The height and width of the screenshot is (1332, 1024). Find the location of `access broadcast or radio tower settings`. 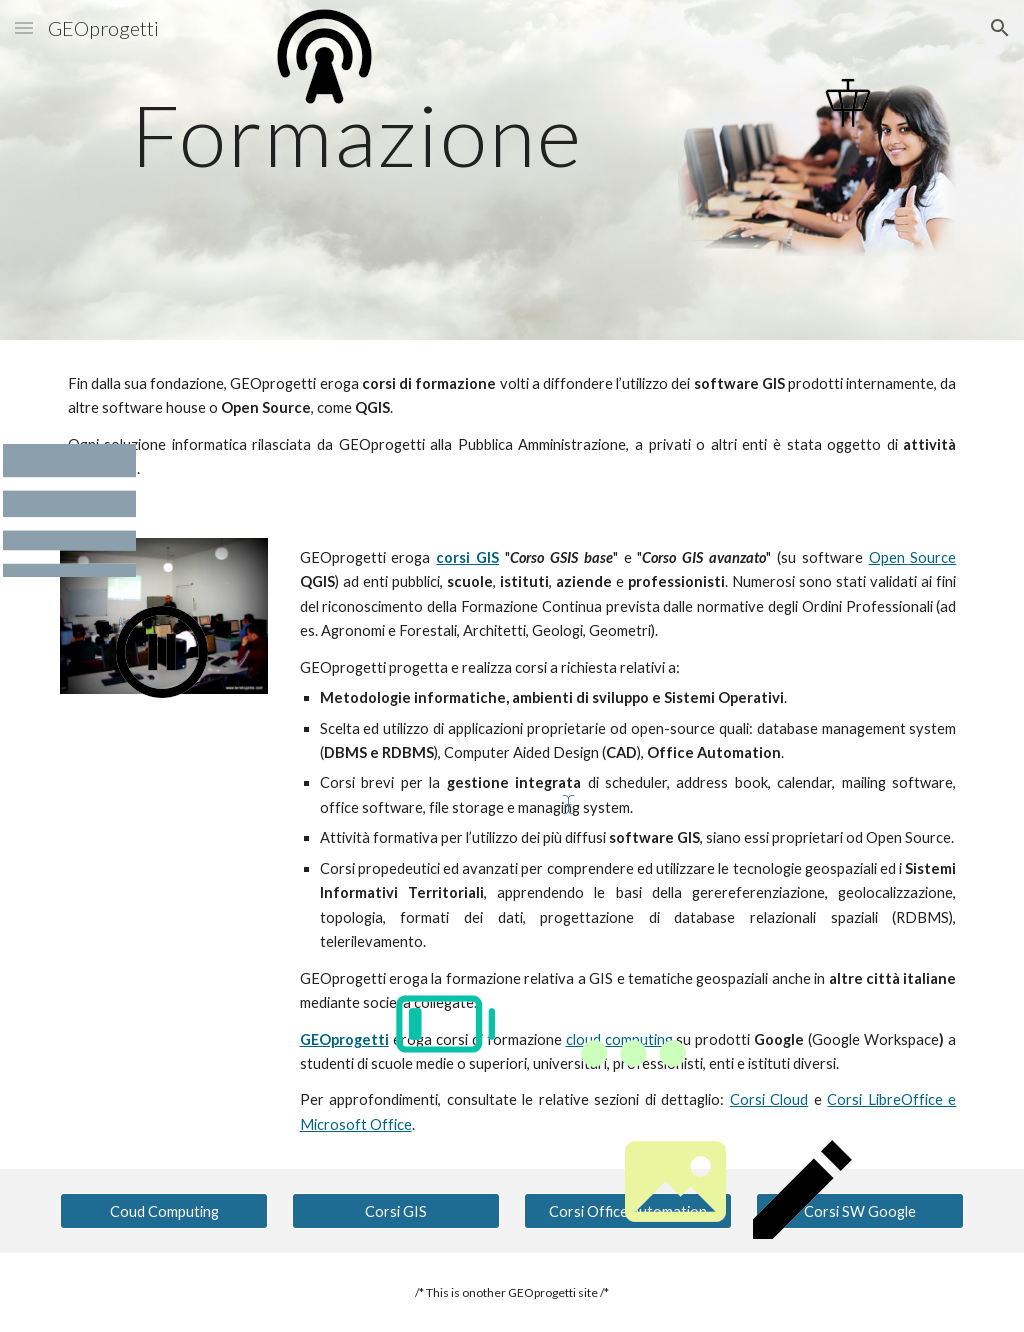

access broadcast or radio tower settings is located at coordinates (324, 56).